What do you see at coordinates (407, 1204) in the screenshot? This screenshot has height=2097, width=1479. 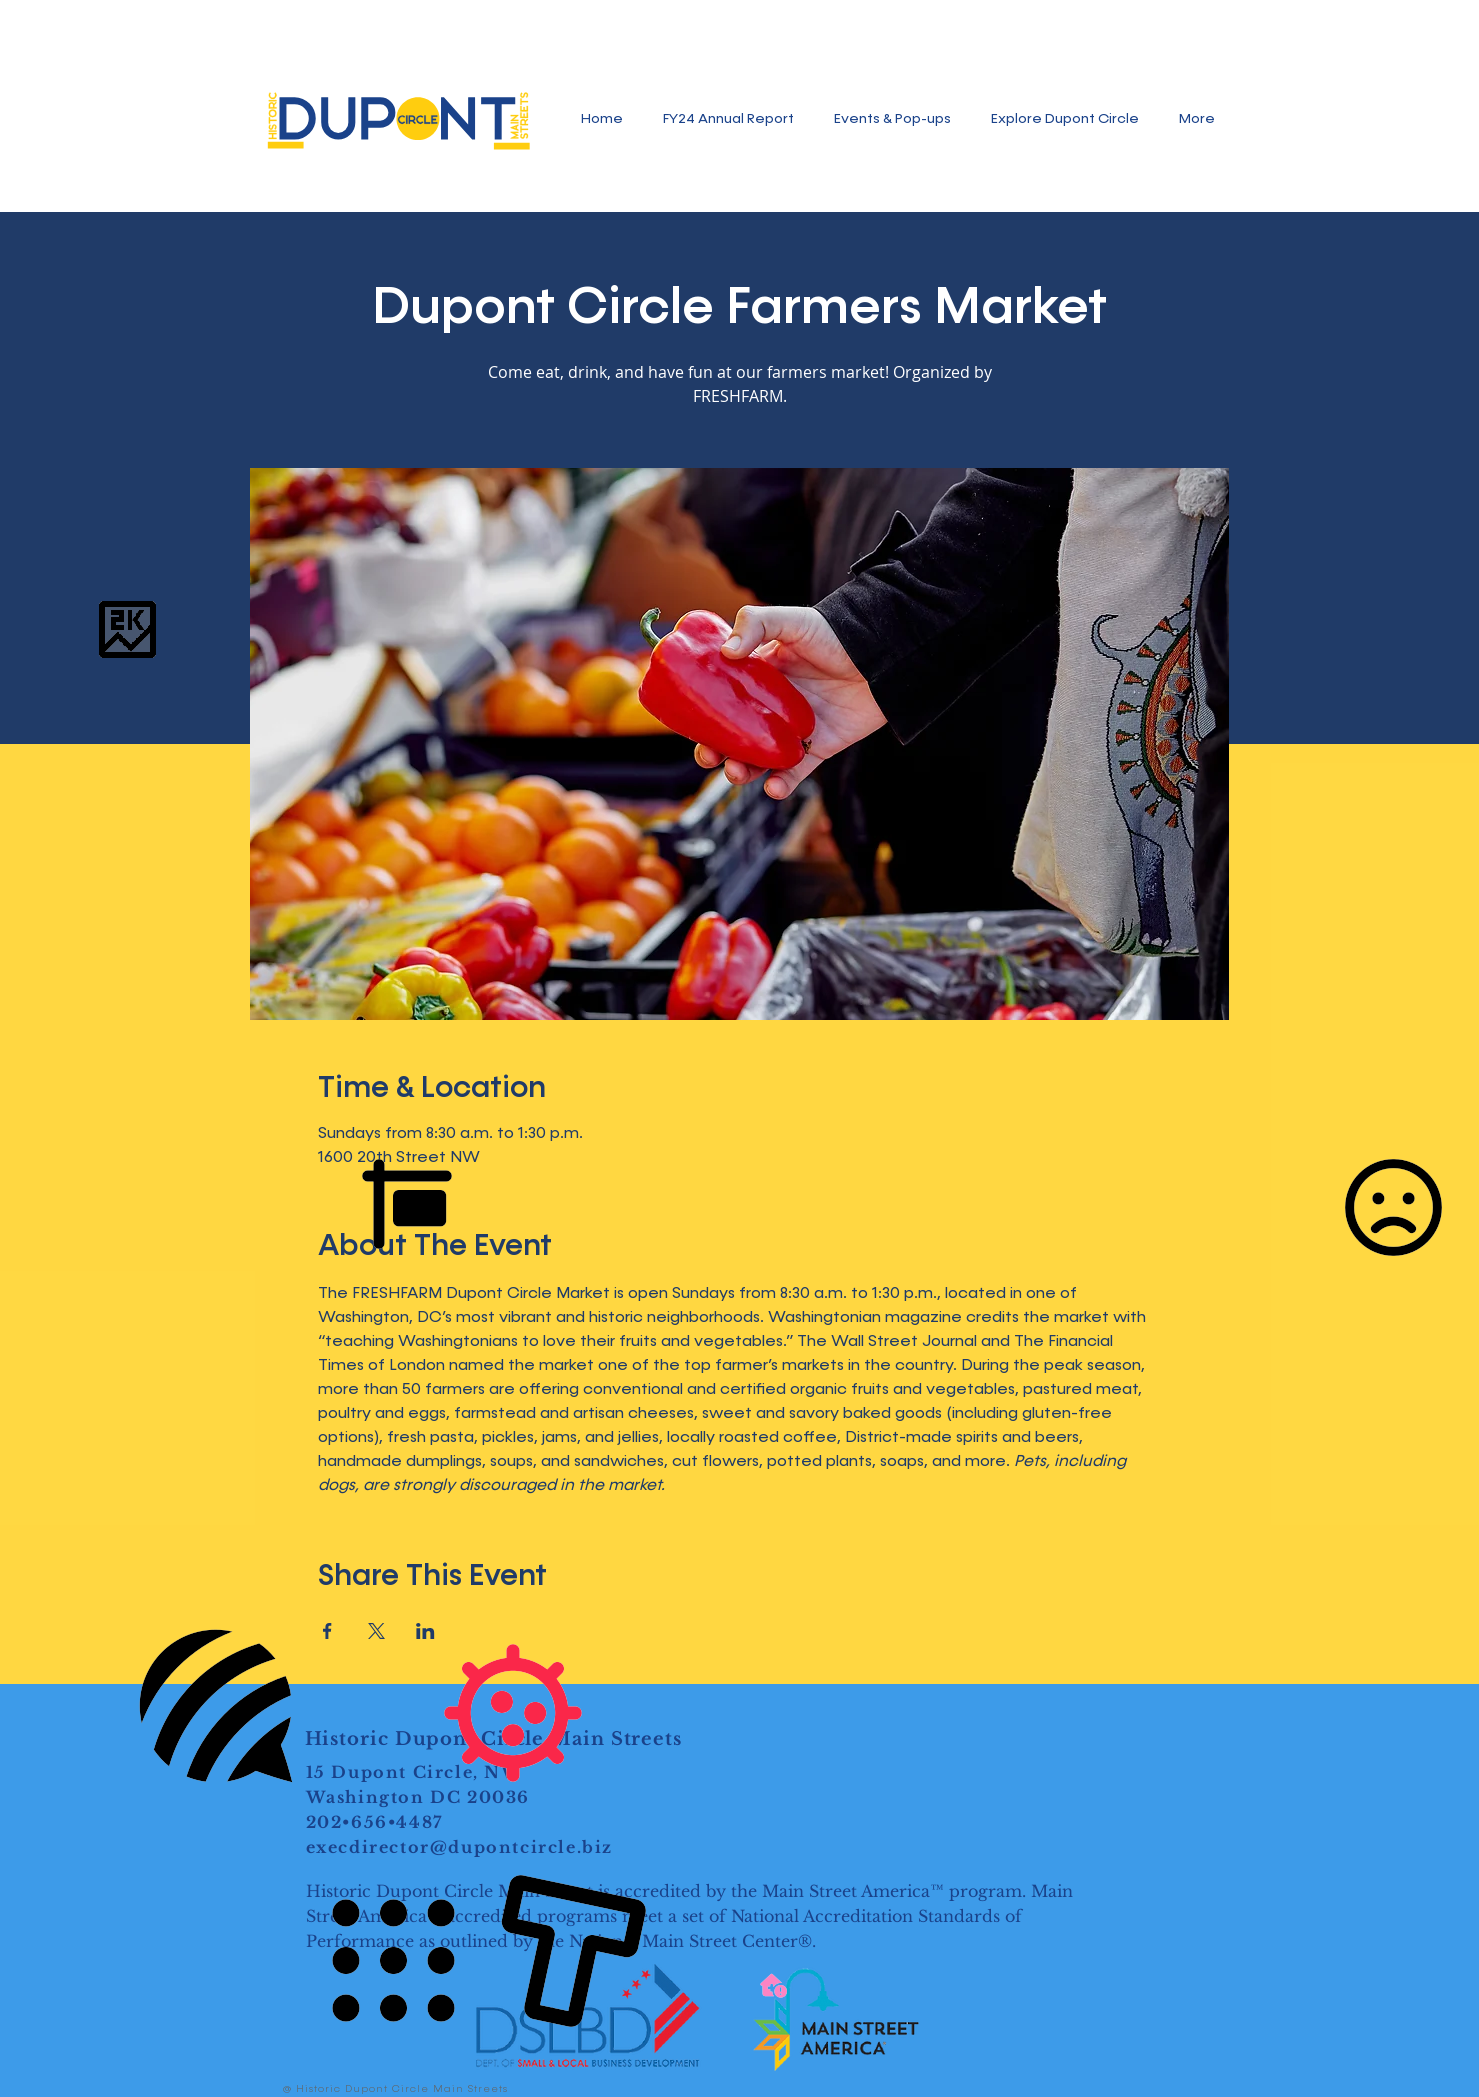 I see `a signpost or location marker` at bounding box center [407, 1204].